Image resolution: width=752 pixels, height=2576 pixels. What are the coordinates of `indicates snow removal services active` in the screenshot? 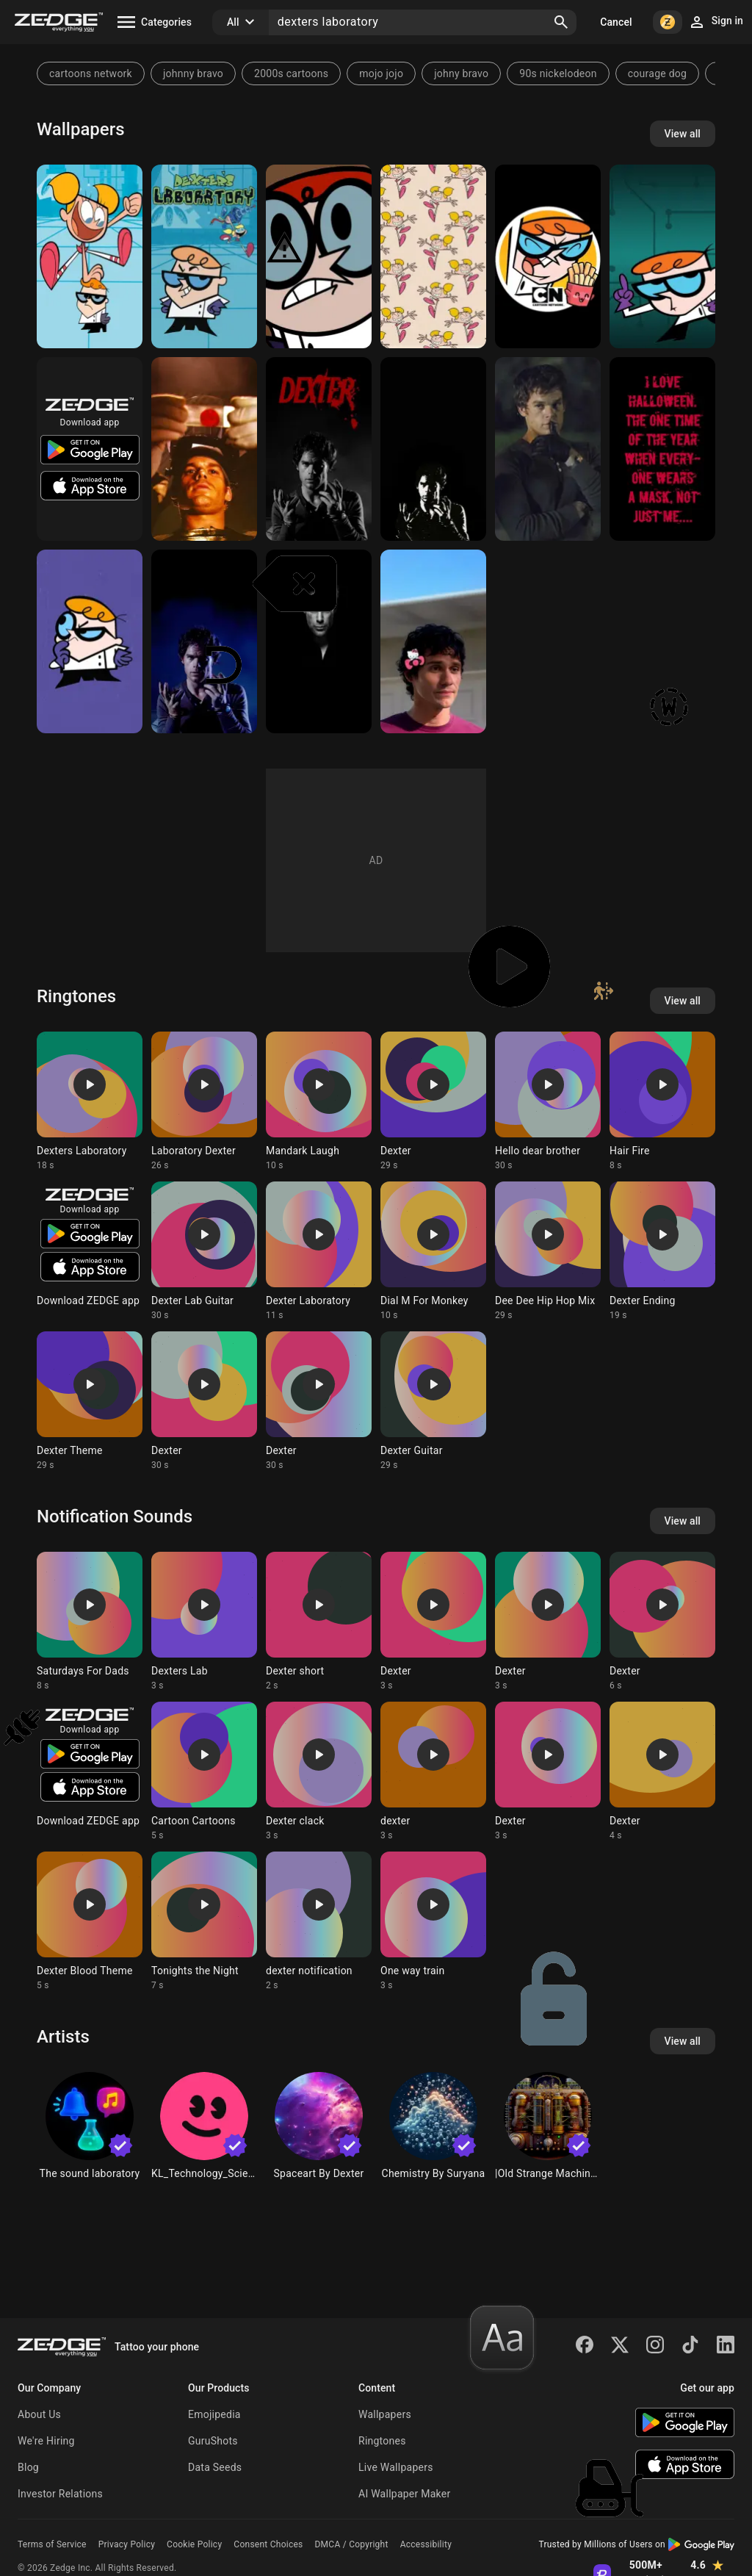 It's located at (607, 2488).